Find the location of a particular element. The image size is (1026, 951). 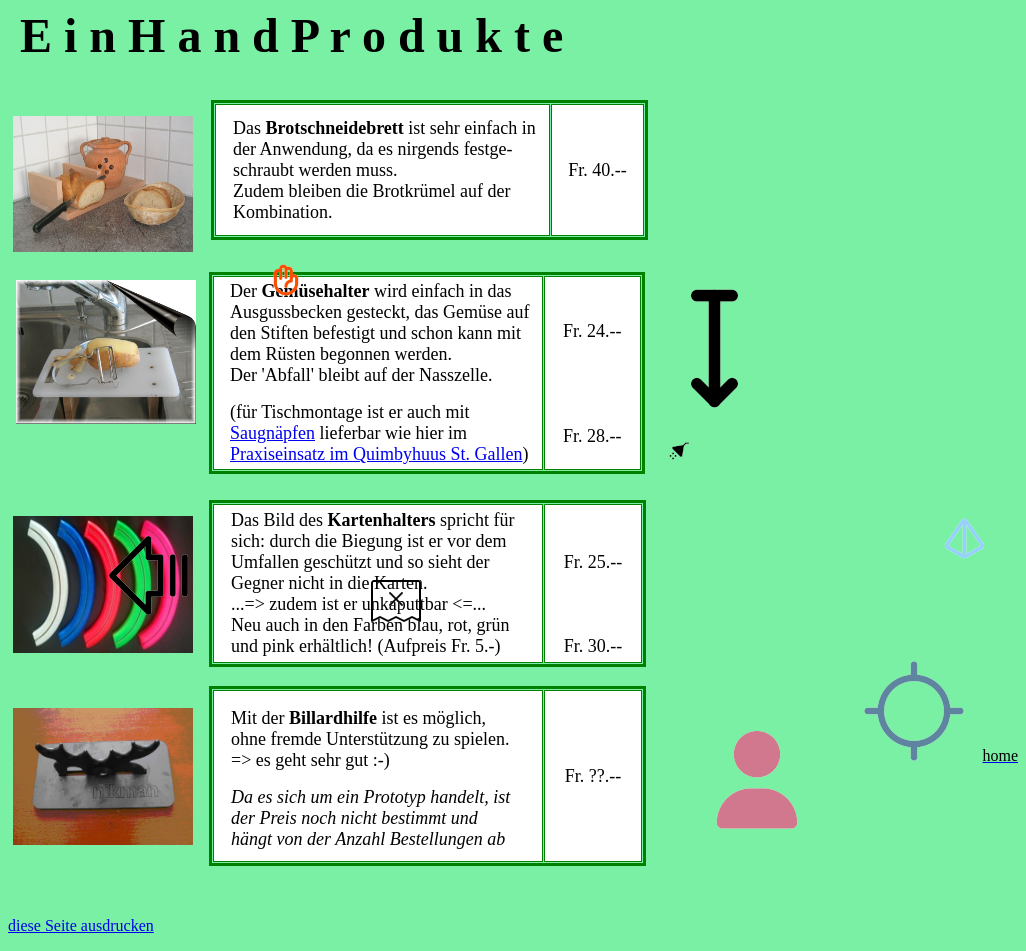

download to bottom or end of list is located at coordinates (714, 348).